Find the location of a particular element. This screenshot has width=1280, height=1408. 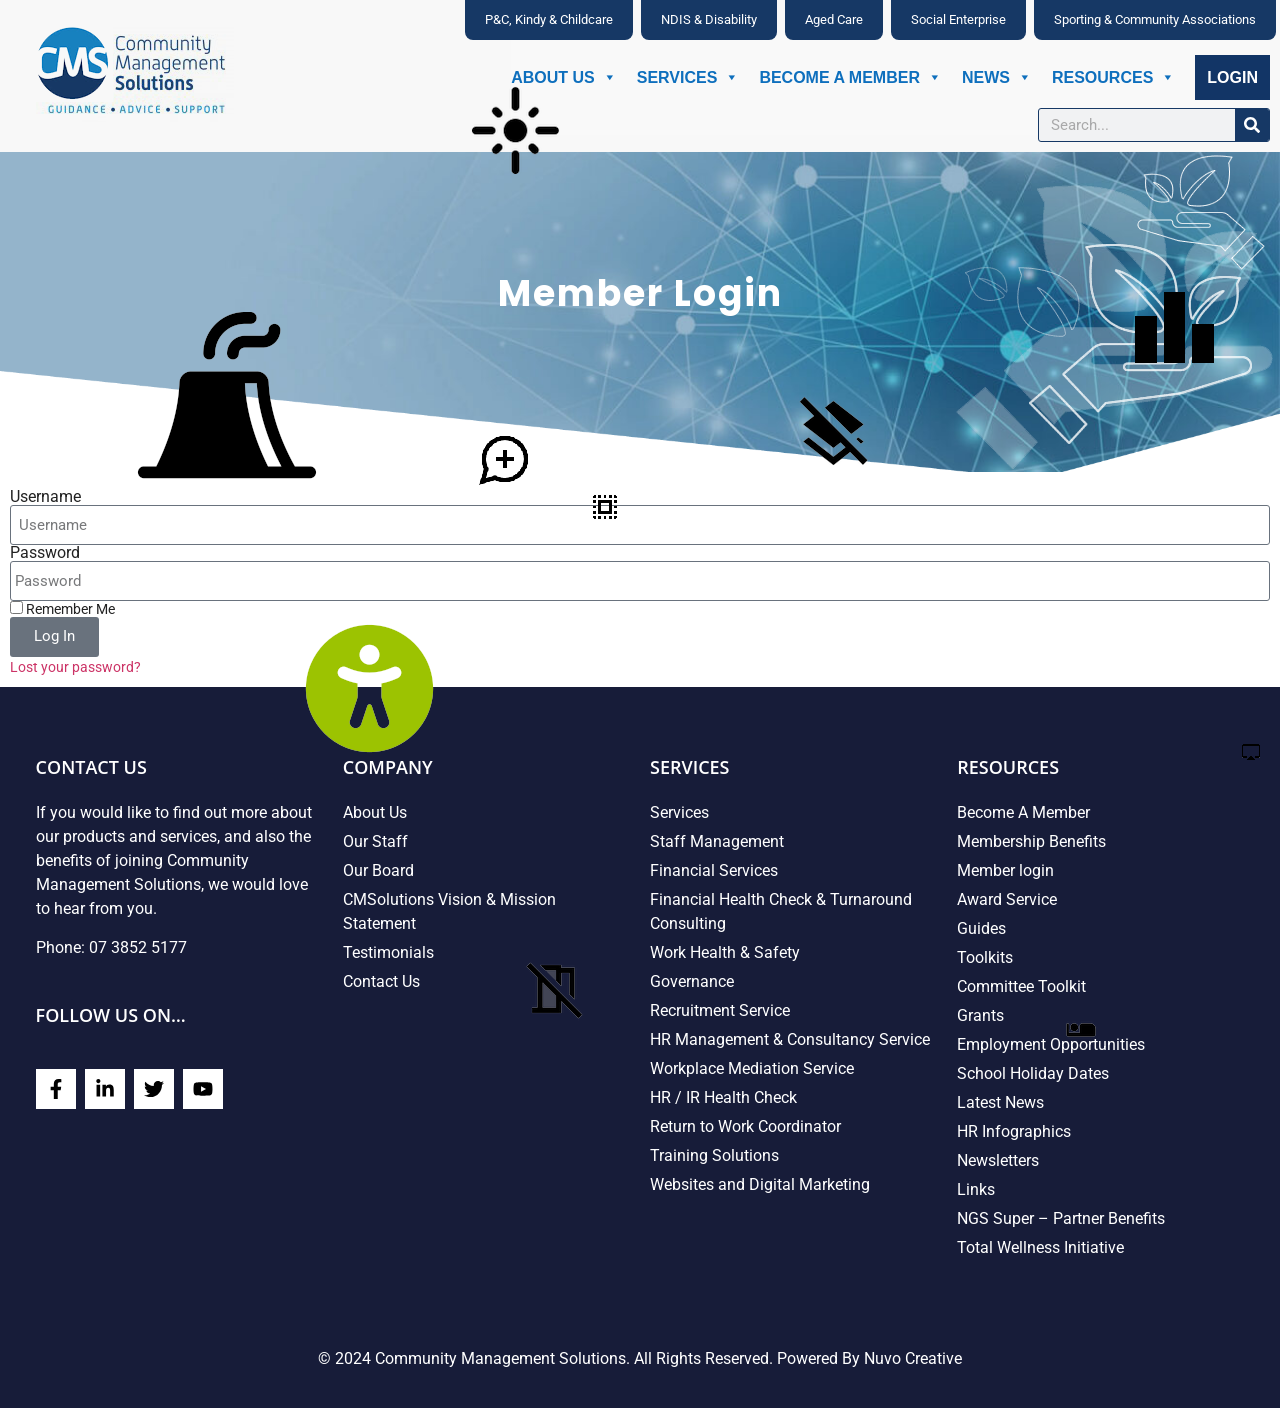

stream content to an external display is located at coordinates (1251, 752).